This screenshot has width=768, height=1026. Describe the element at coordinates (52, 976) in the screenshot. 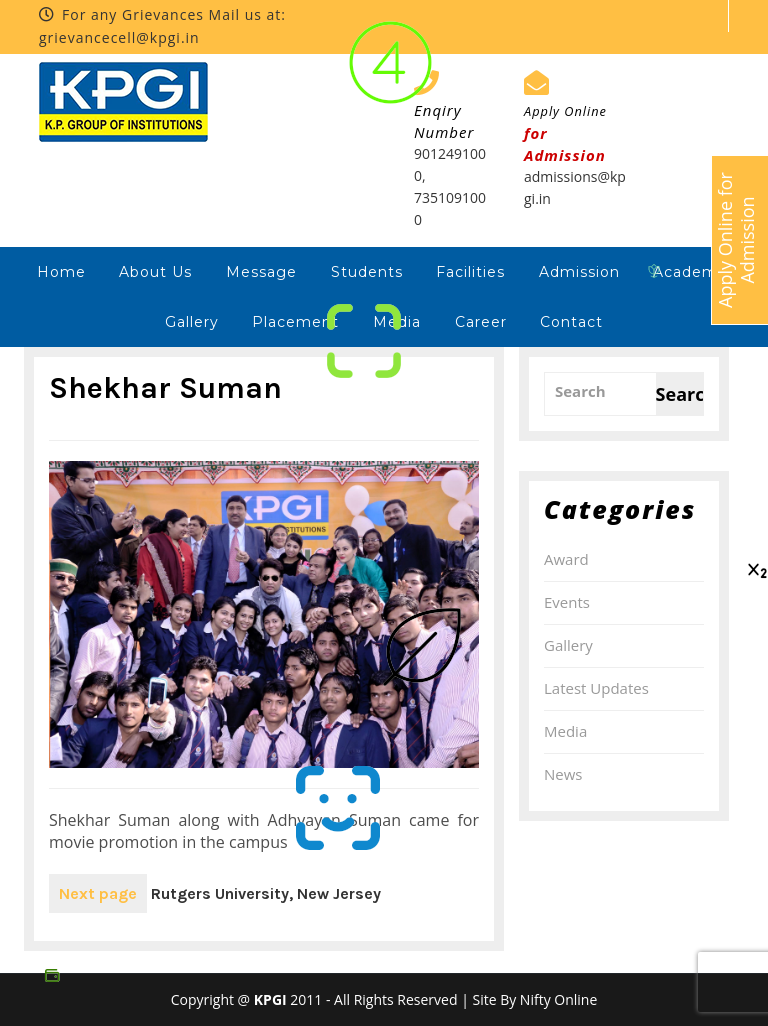

I see `access your wallet or payment methods` at that location.